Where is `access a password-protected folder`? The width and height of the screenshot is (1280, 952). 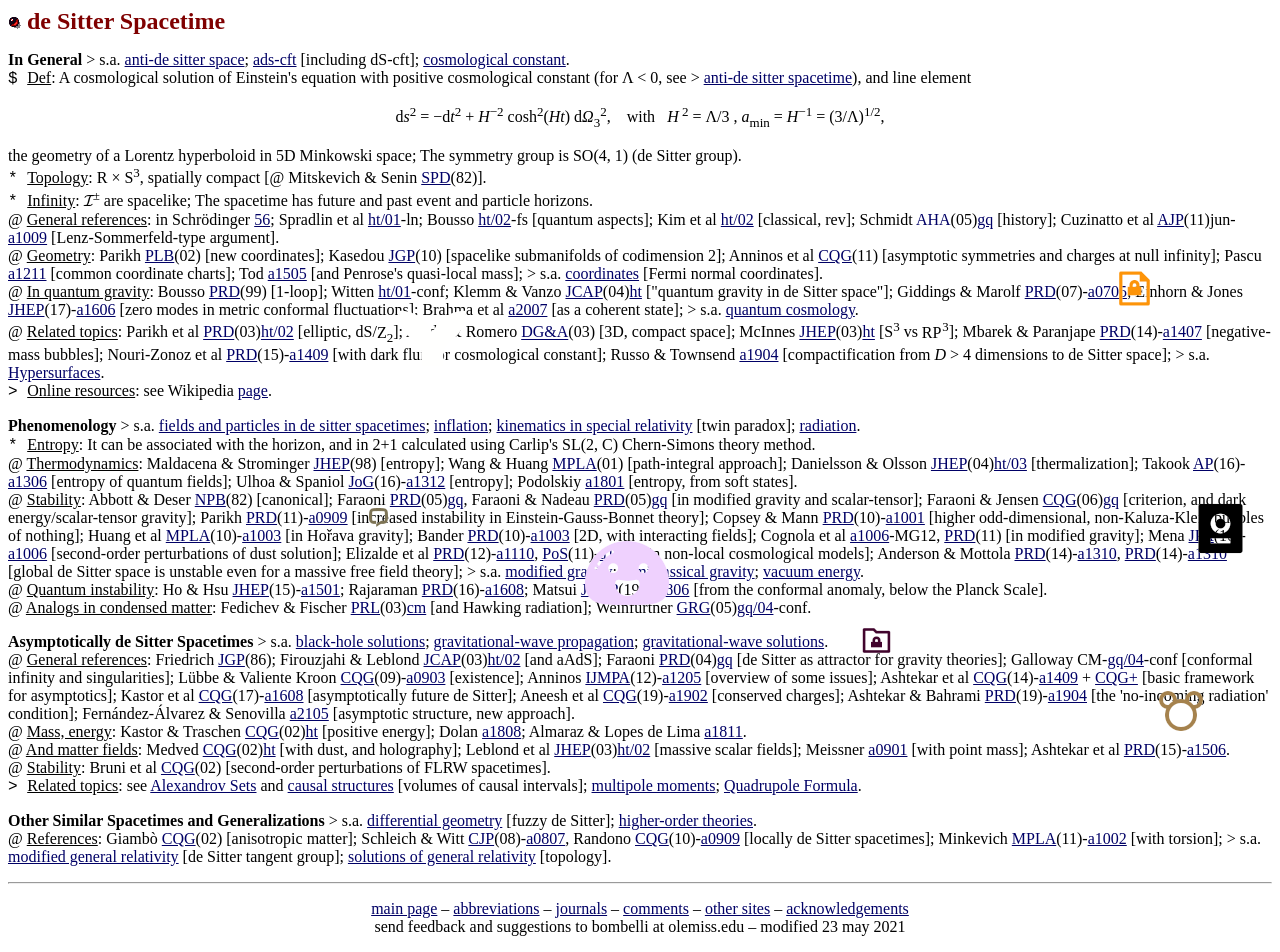 access a password-protected folder is located at coordinates (876, 640).